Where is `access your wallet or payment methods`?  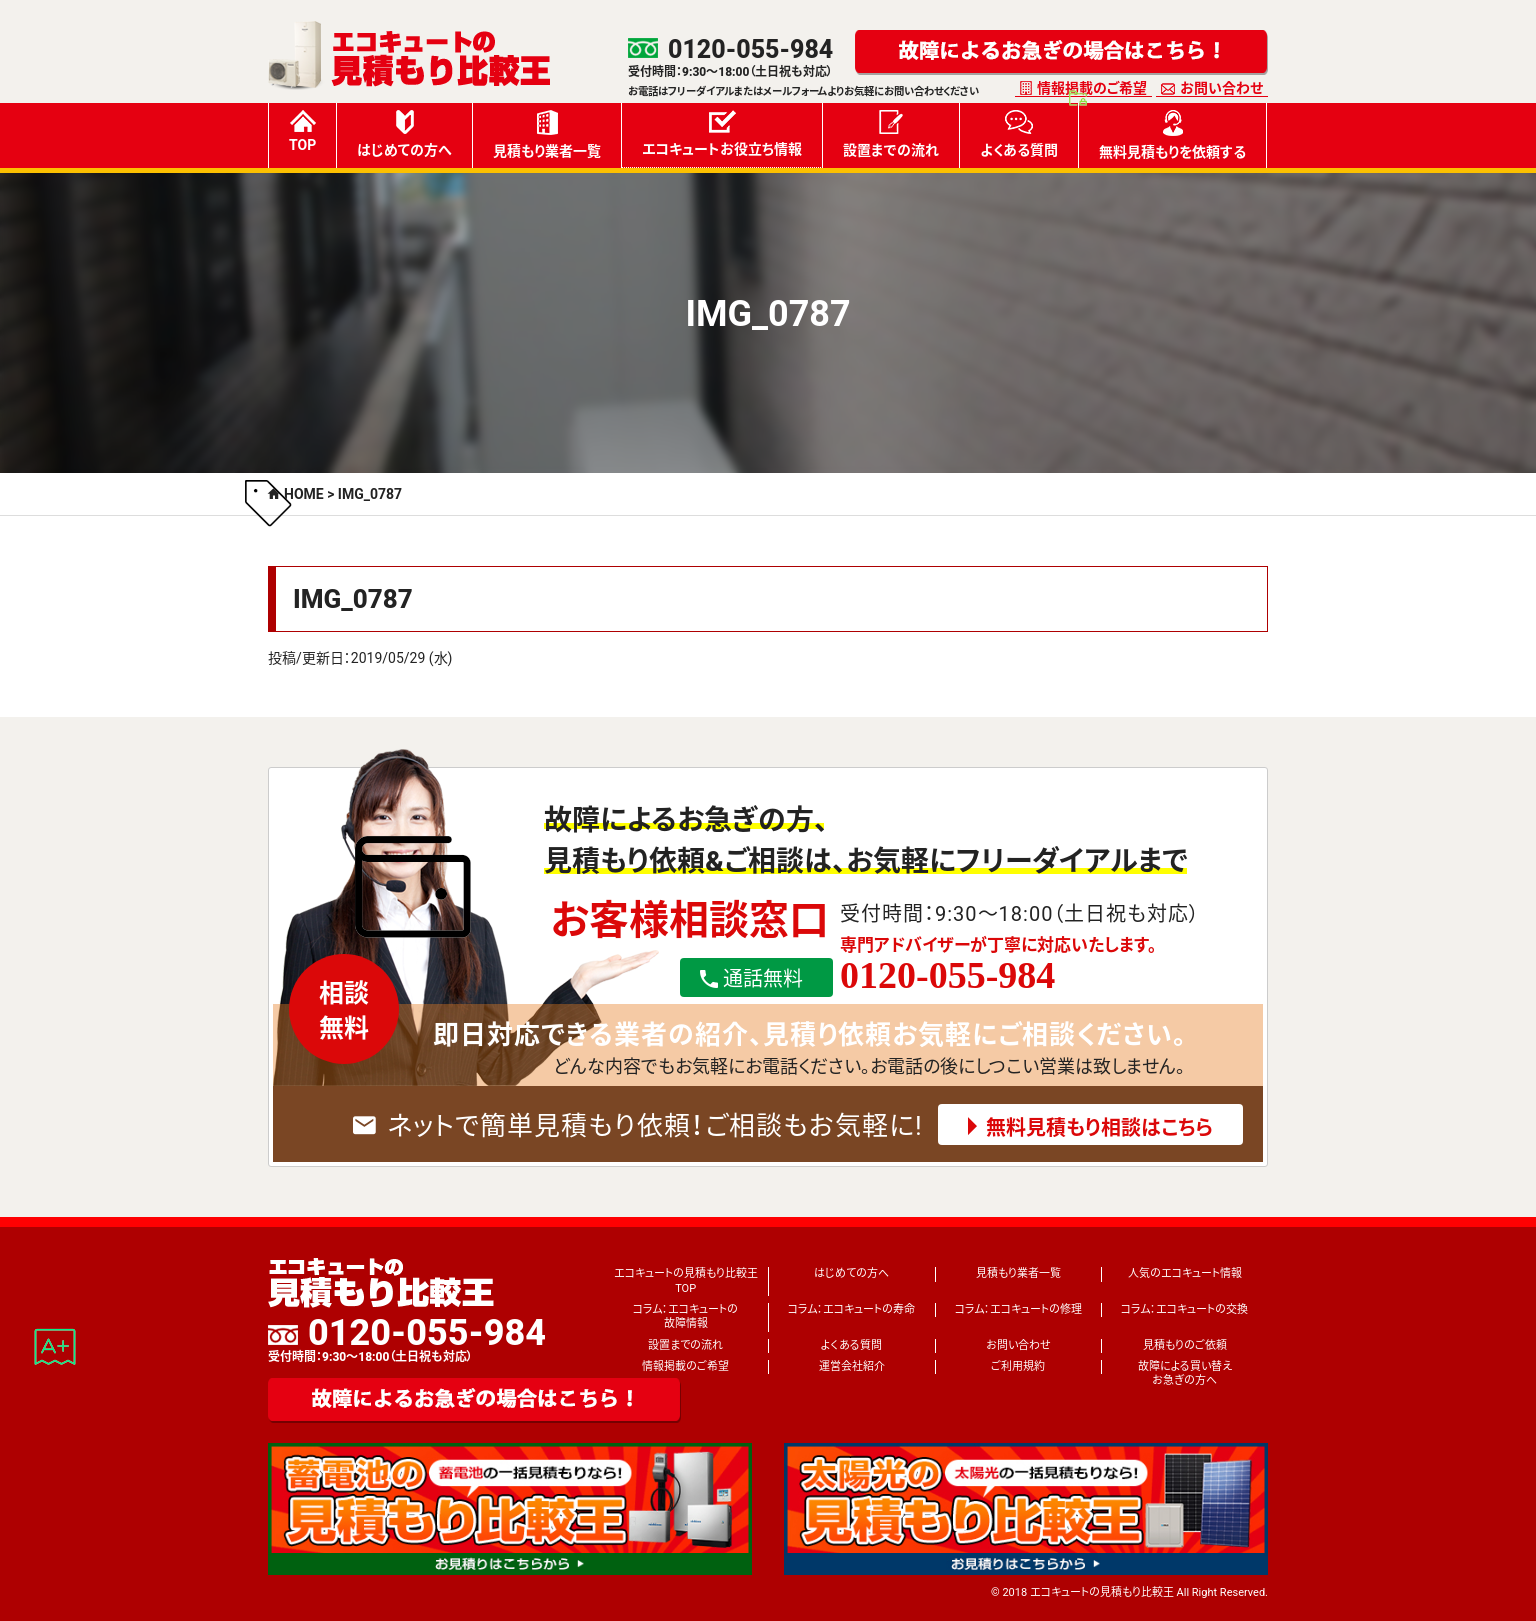 access your wallet or payment methods is located at coordinates (410, 891).